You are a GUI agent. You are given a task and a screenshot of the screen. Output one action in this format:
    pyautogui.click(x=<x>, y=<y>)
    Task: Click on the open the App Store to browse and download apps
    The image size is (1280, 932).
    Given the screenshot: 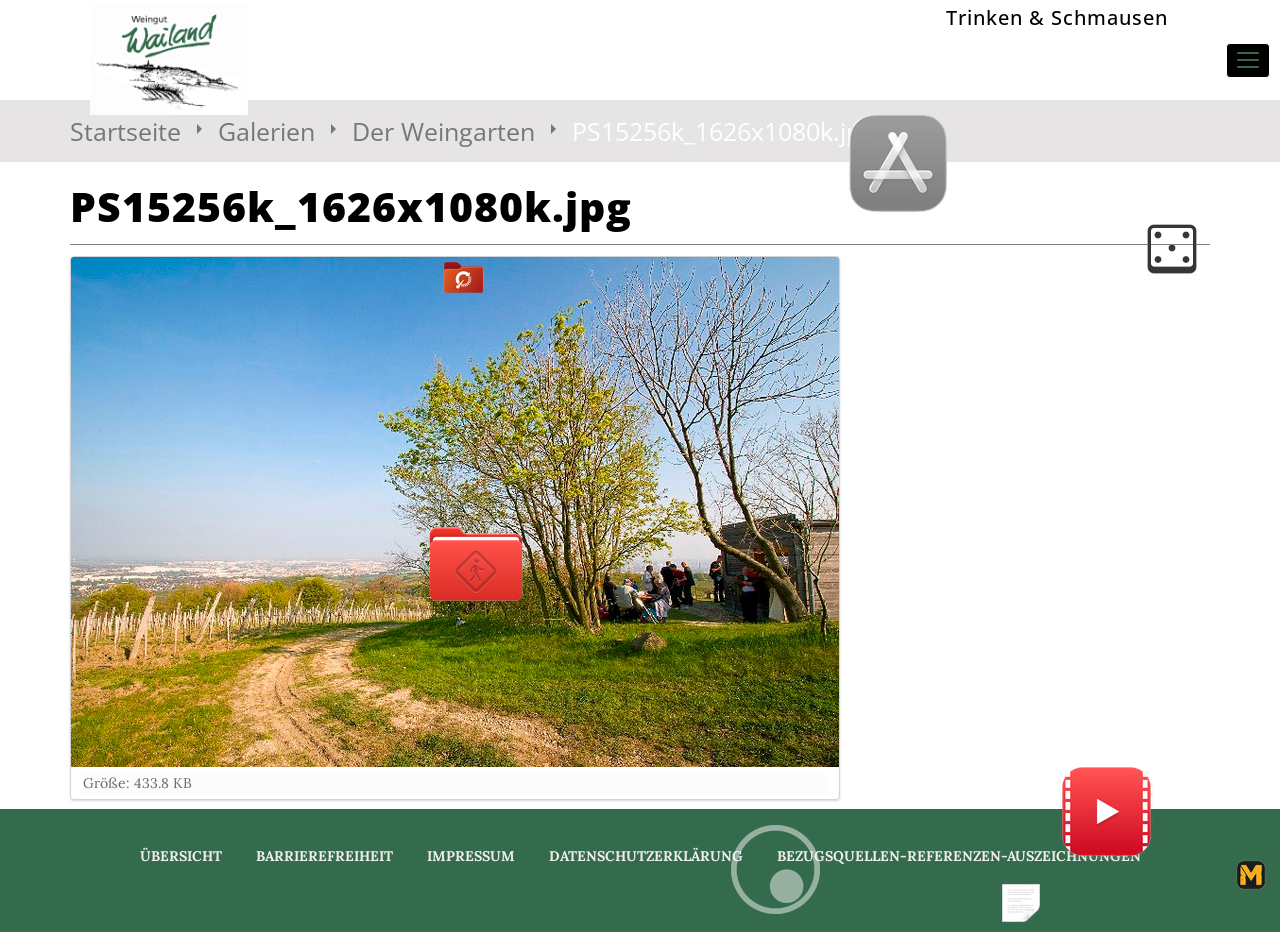 What is the action you would take?
    pyautogui.click(x=898, y=163)
    